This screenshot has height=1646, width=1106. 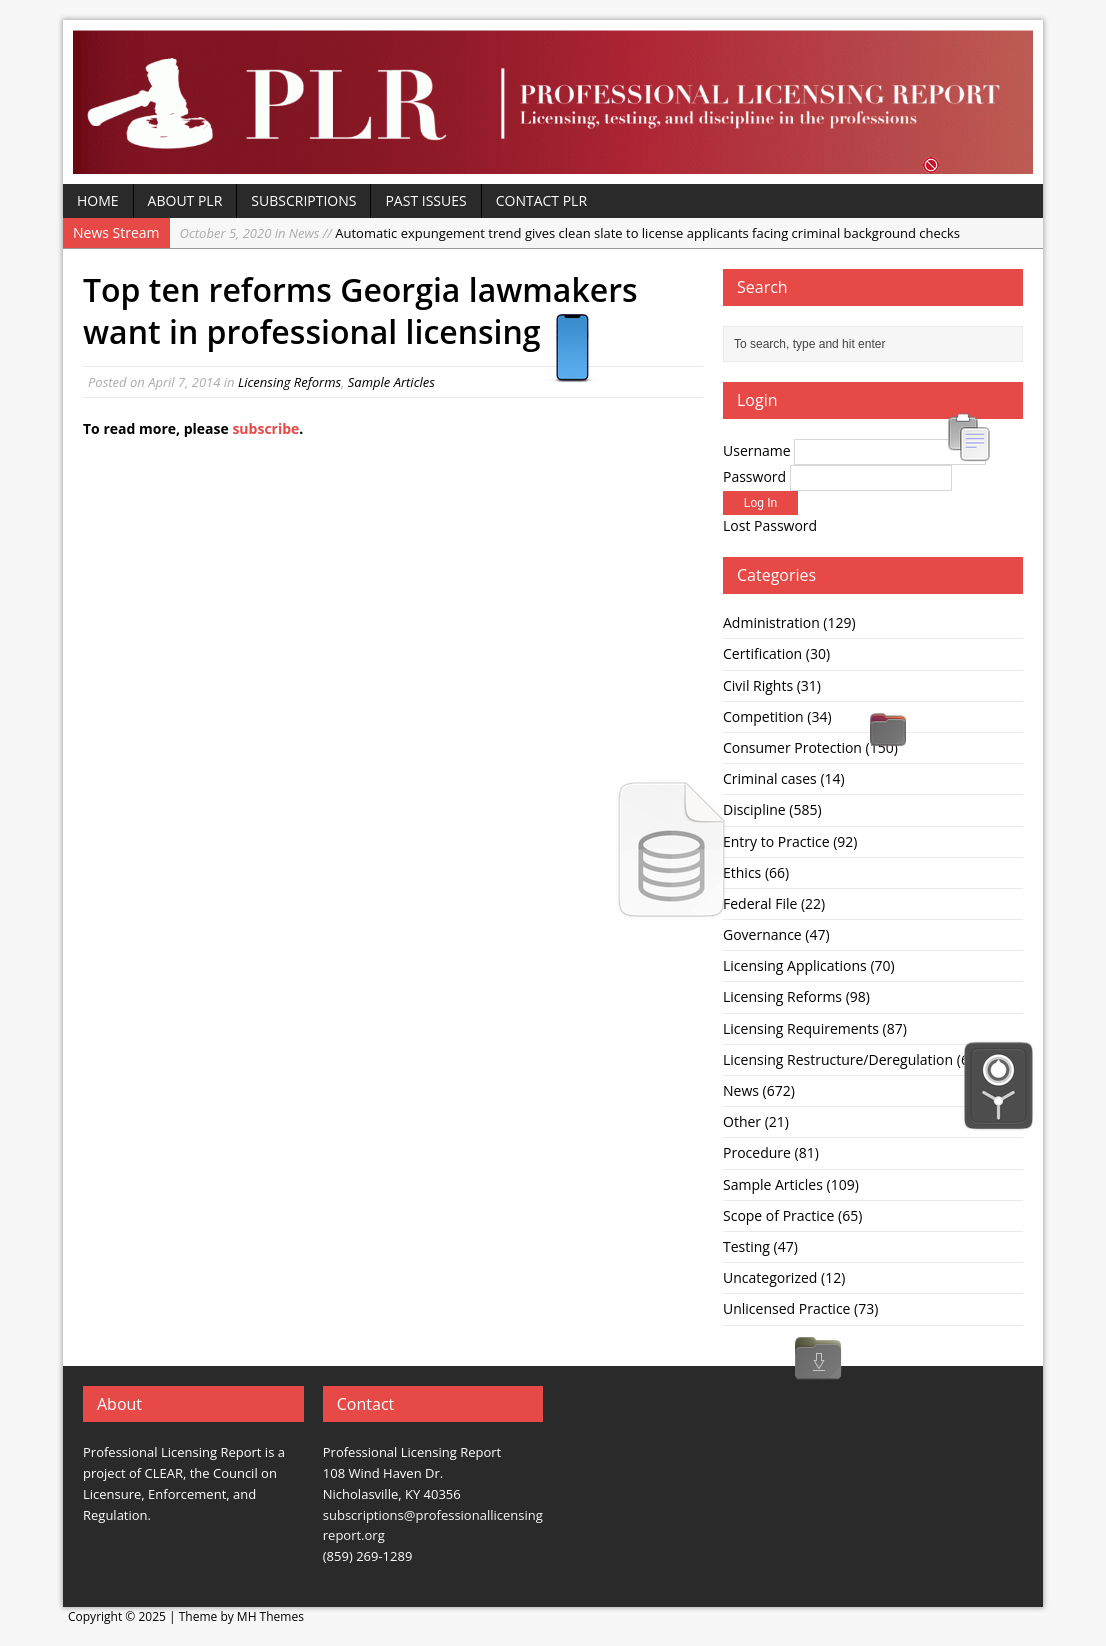 I want to click on open Déjà Dup backup application, so click(x=998, y=1085).